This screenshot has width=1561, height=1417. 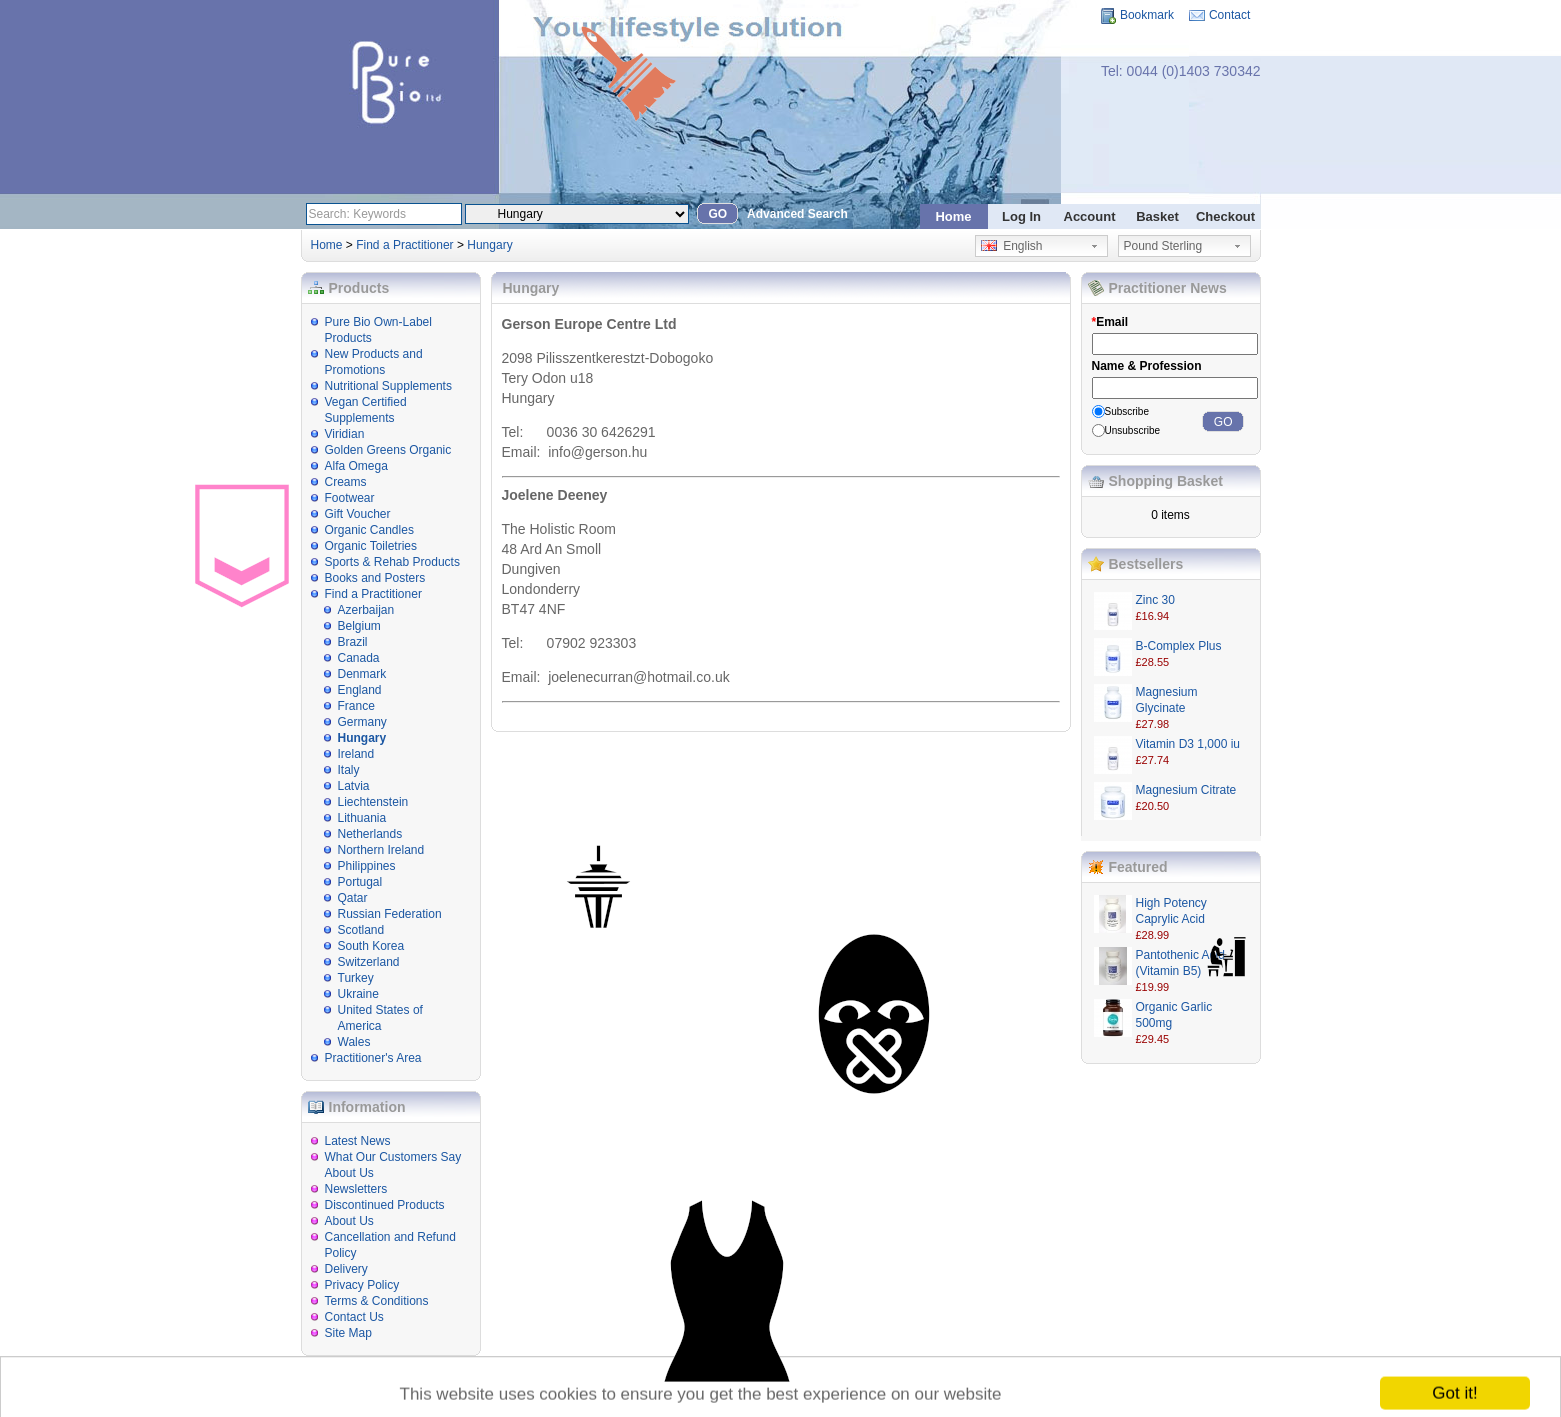 What do you see at coordinates (629, 74) in the screenshot?
I see `access painting or drawing tools` at bounding box center [629, 74].